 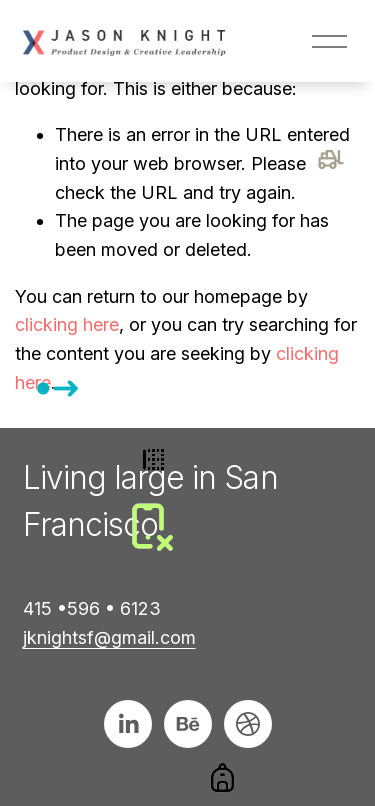 I want to click on access your inventory or stored items, so click(x=222, y=777).